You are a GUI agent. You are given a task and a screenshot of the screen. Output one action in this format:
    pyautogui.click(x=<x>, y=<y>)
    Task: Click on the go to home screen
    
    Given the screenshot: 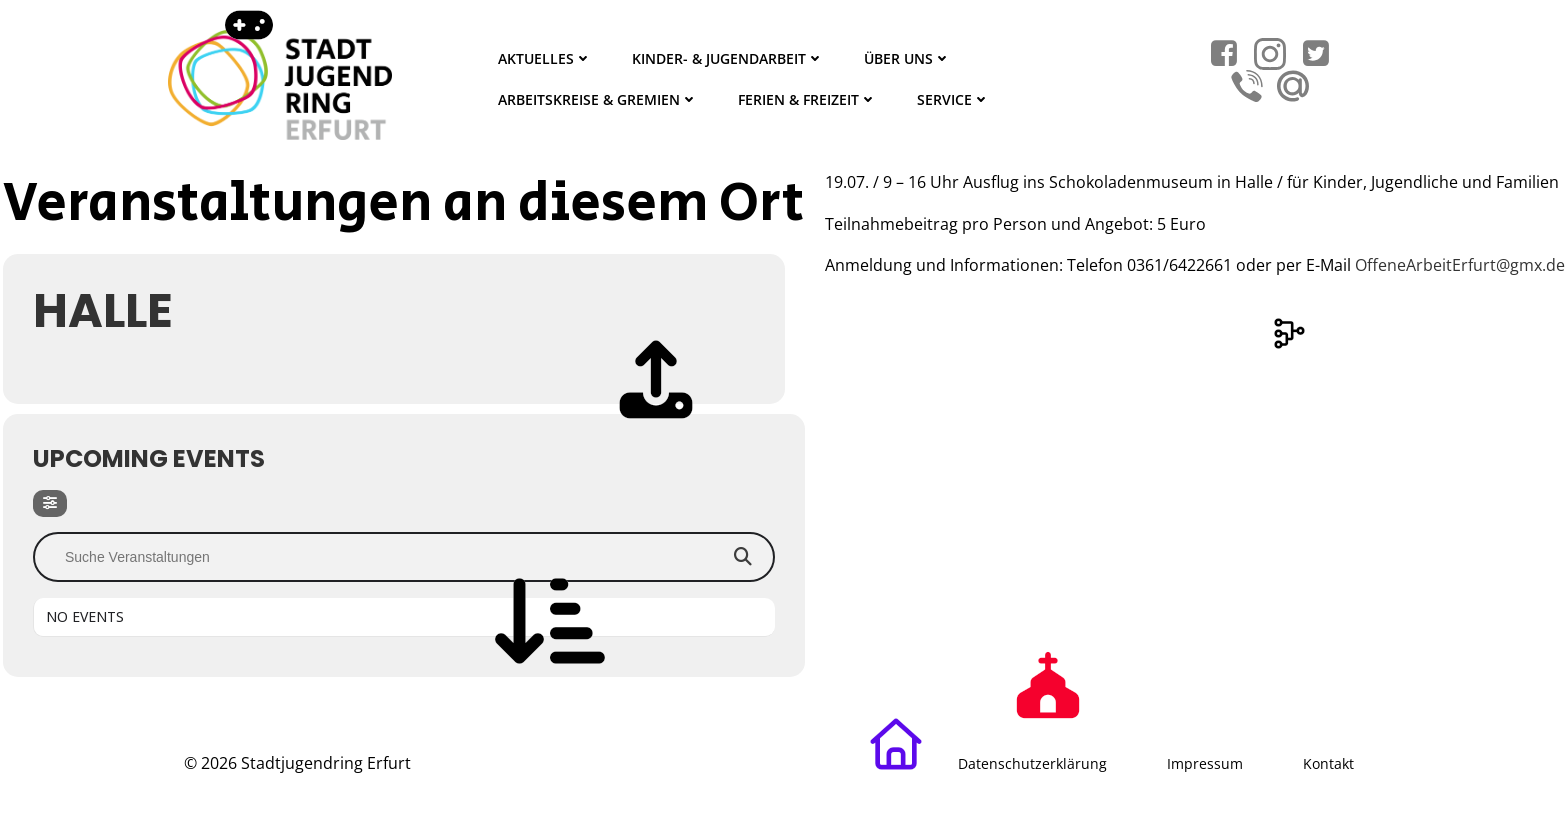 What is the action you would take?
    pyautogui.click(x=896, y=744)
    